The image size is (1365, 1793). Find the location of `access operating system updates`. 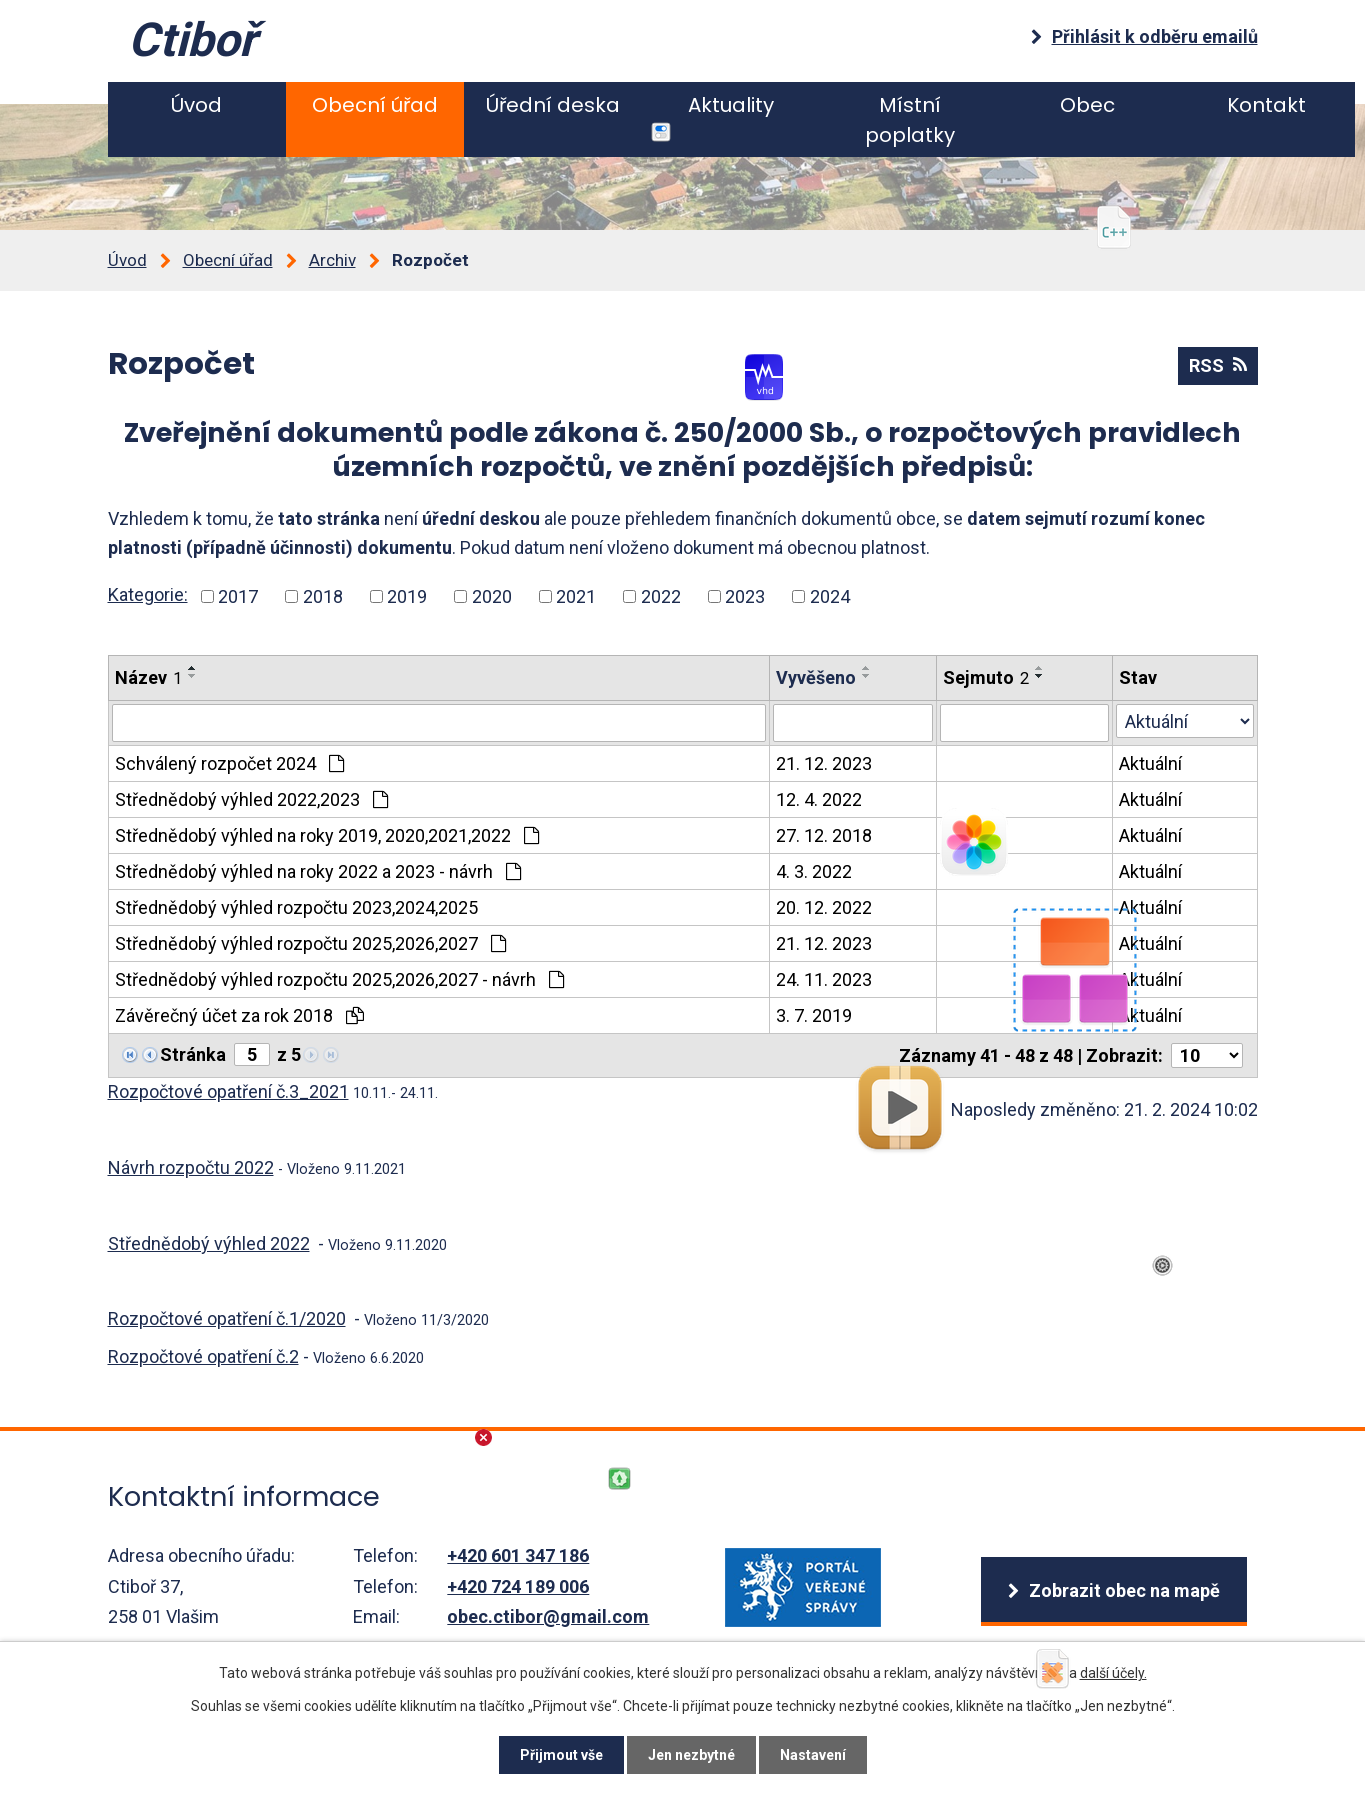

access operating system updates is located at coordinates (619, 1478).